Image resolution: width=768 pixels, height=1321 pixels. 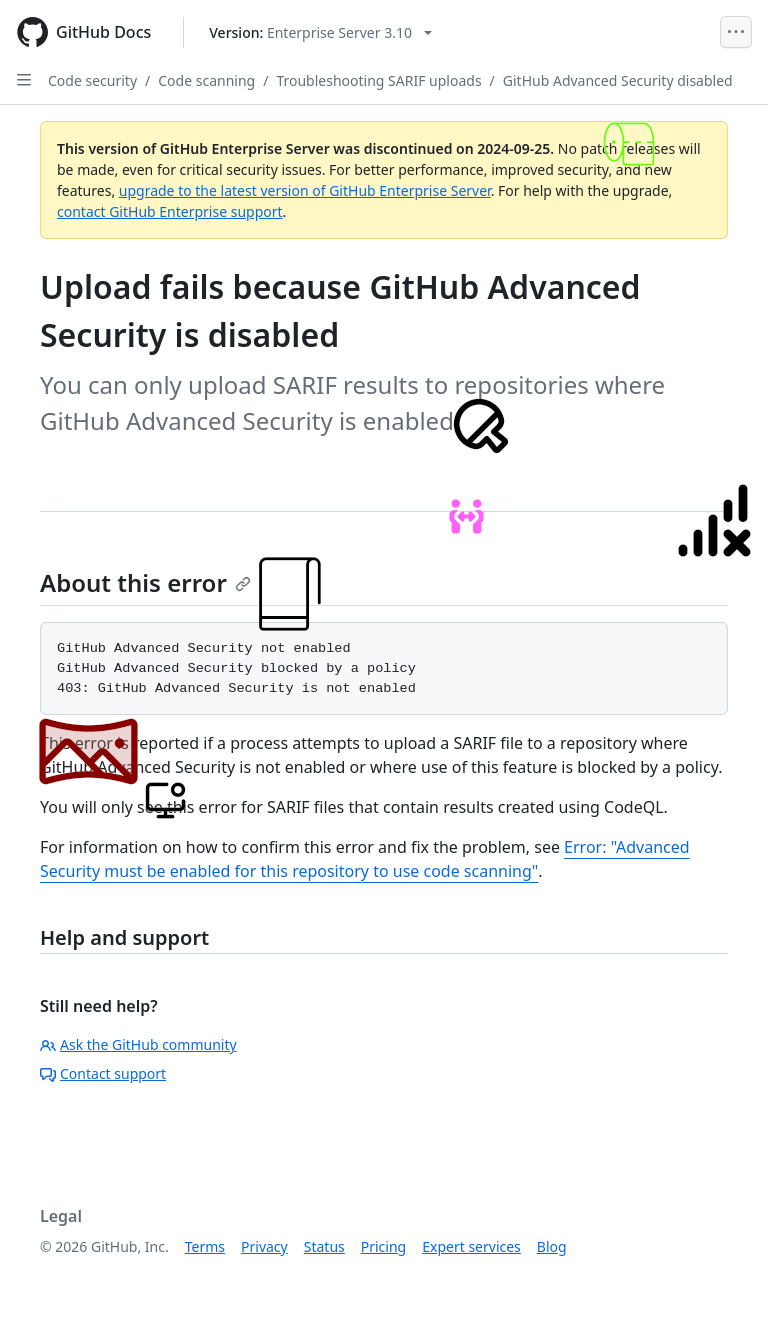 I want to click on view panorama or wide-angle photos, so click(x=88, y=751).